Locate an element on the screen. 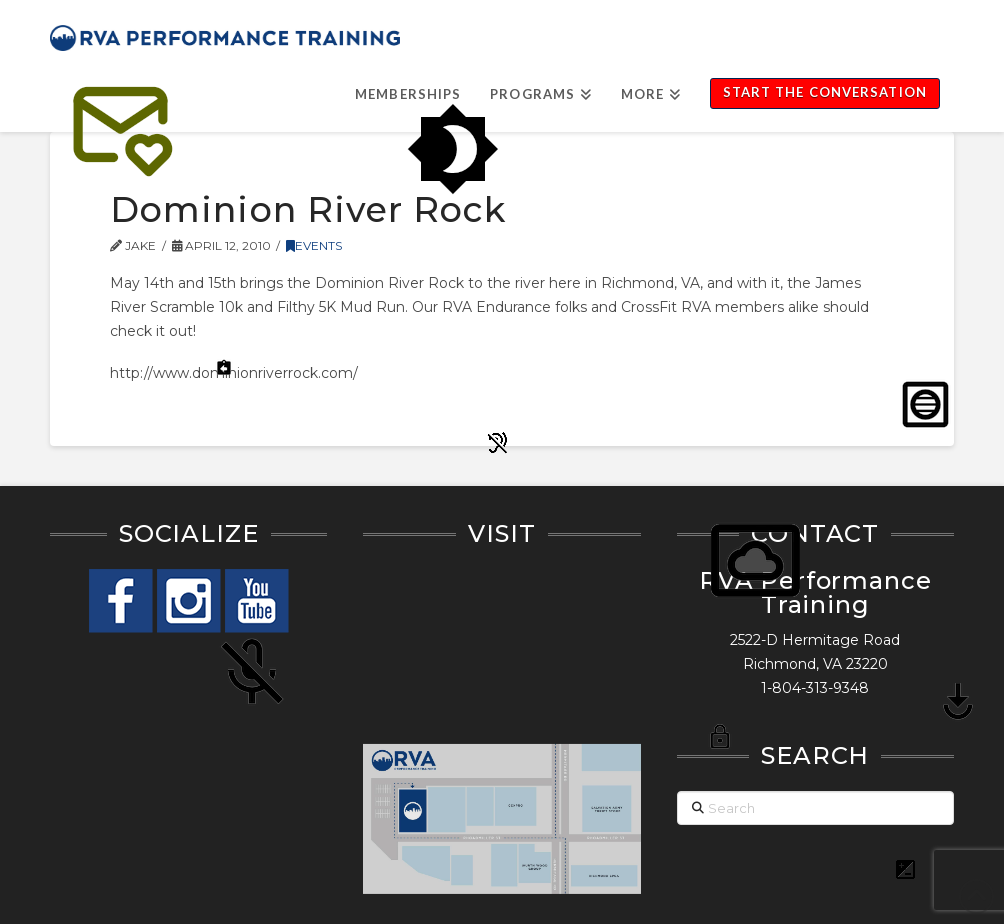 The height and width of the screenshot is (924, 1004). mute your microphone is located at coordinates (252, 673).